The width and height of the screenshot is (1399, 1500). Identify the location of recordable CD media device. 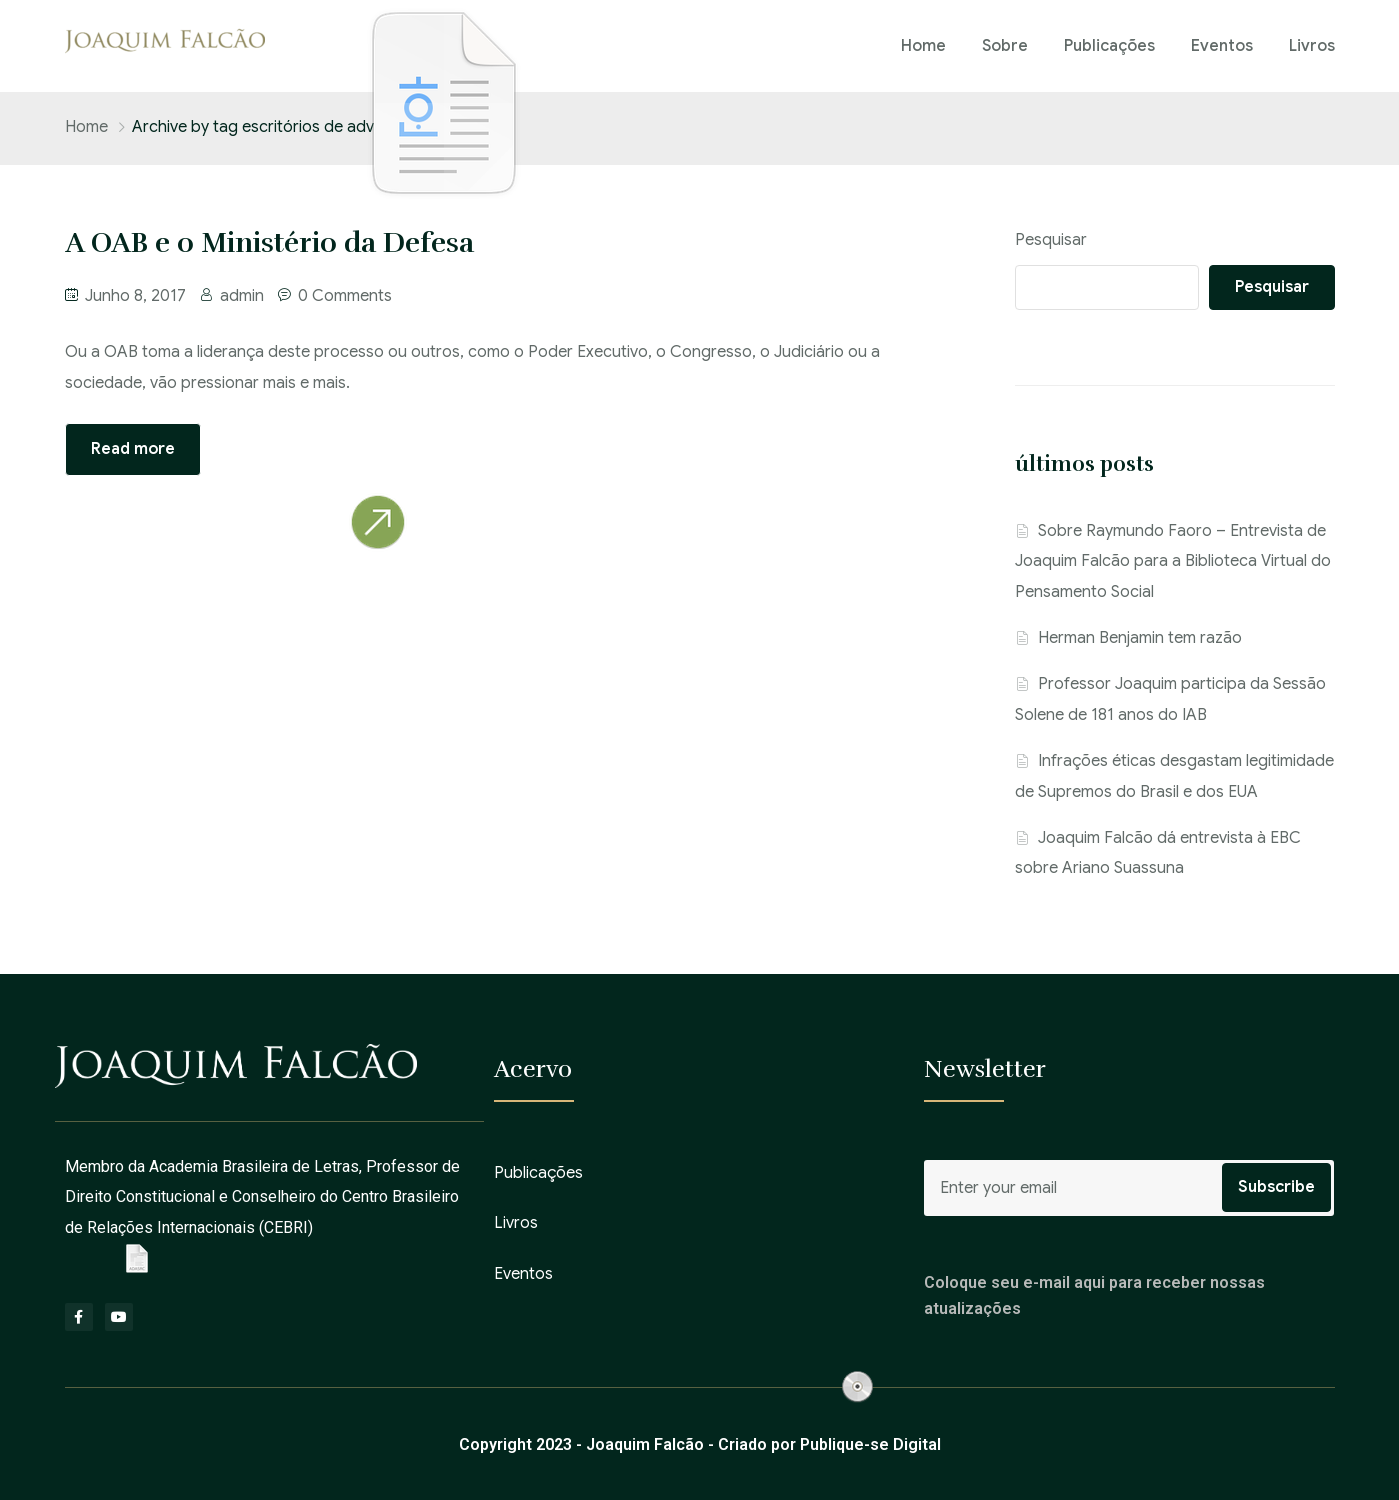
(857, 1386).